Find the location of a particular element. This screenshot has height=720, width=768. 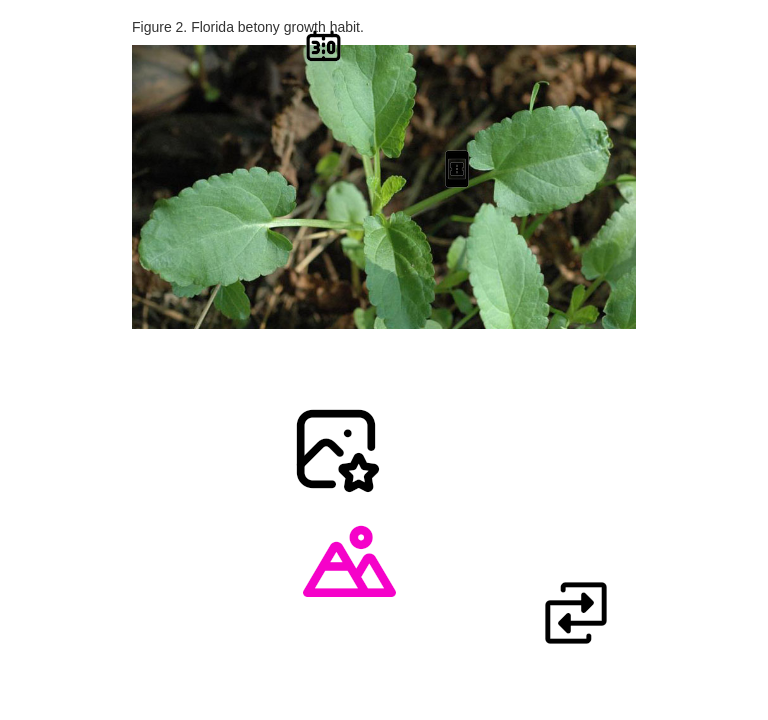

swap or exchange items is located at coordinates (576, 613).